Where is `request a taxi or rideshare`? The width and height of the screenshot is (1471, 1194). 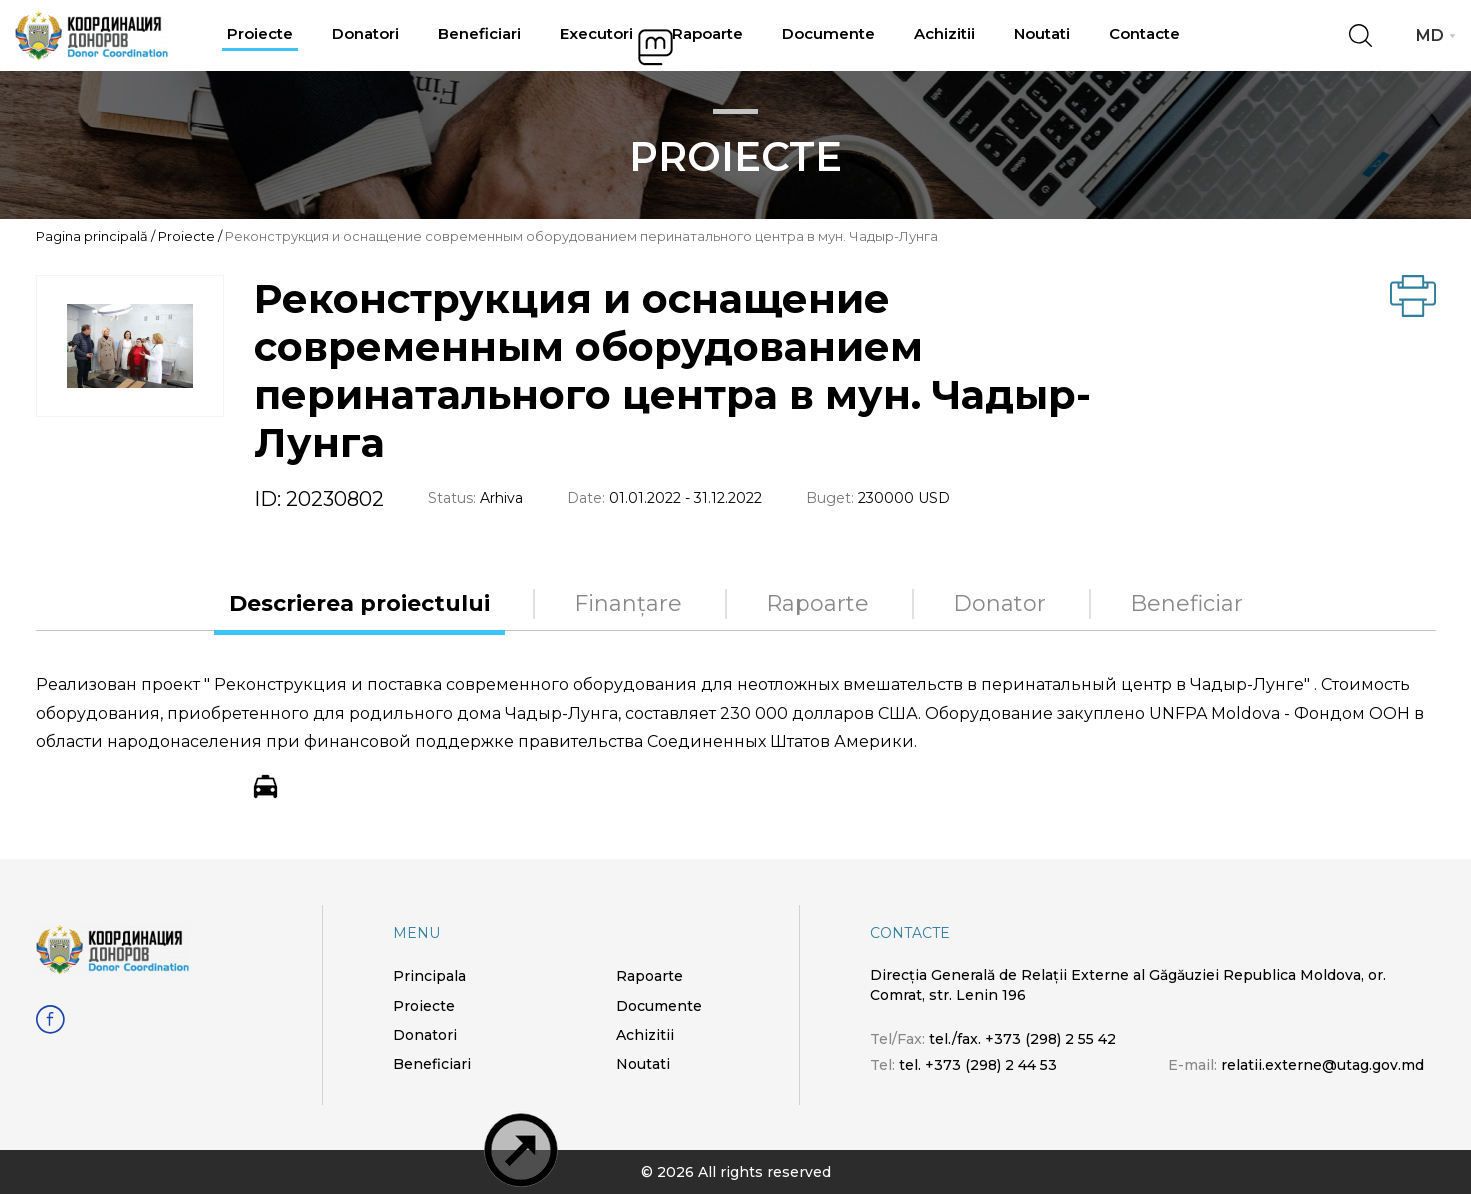 request a taxi or rideshare is located at coordinates (265, 786).